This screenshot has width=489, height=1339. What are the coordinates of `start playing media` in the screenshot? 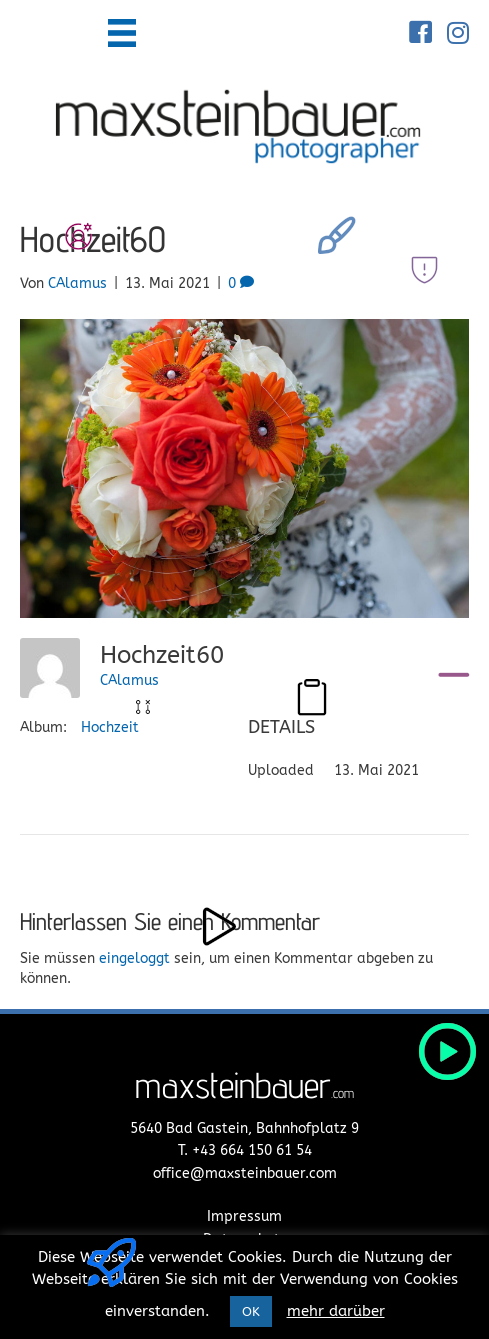 It's located at (219, 926).